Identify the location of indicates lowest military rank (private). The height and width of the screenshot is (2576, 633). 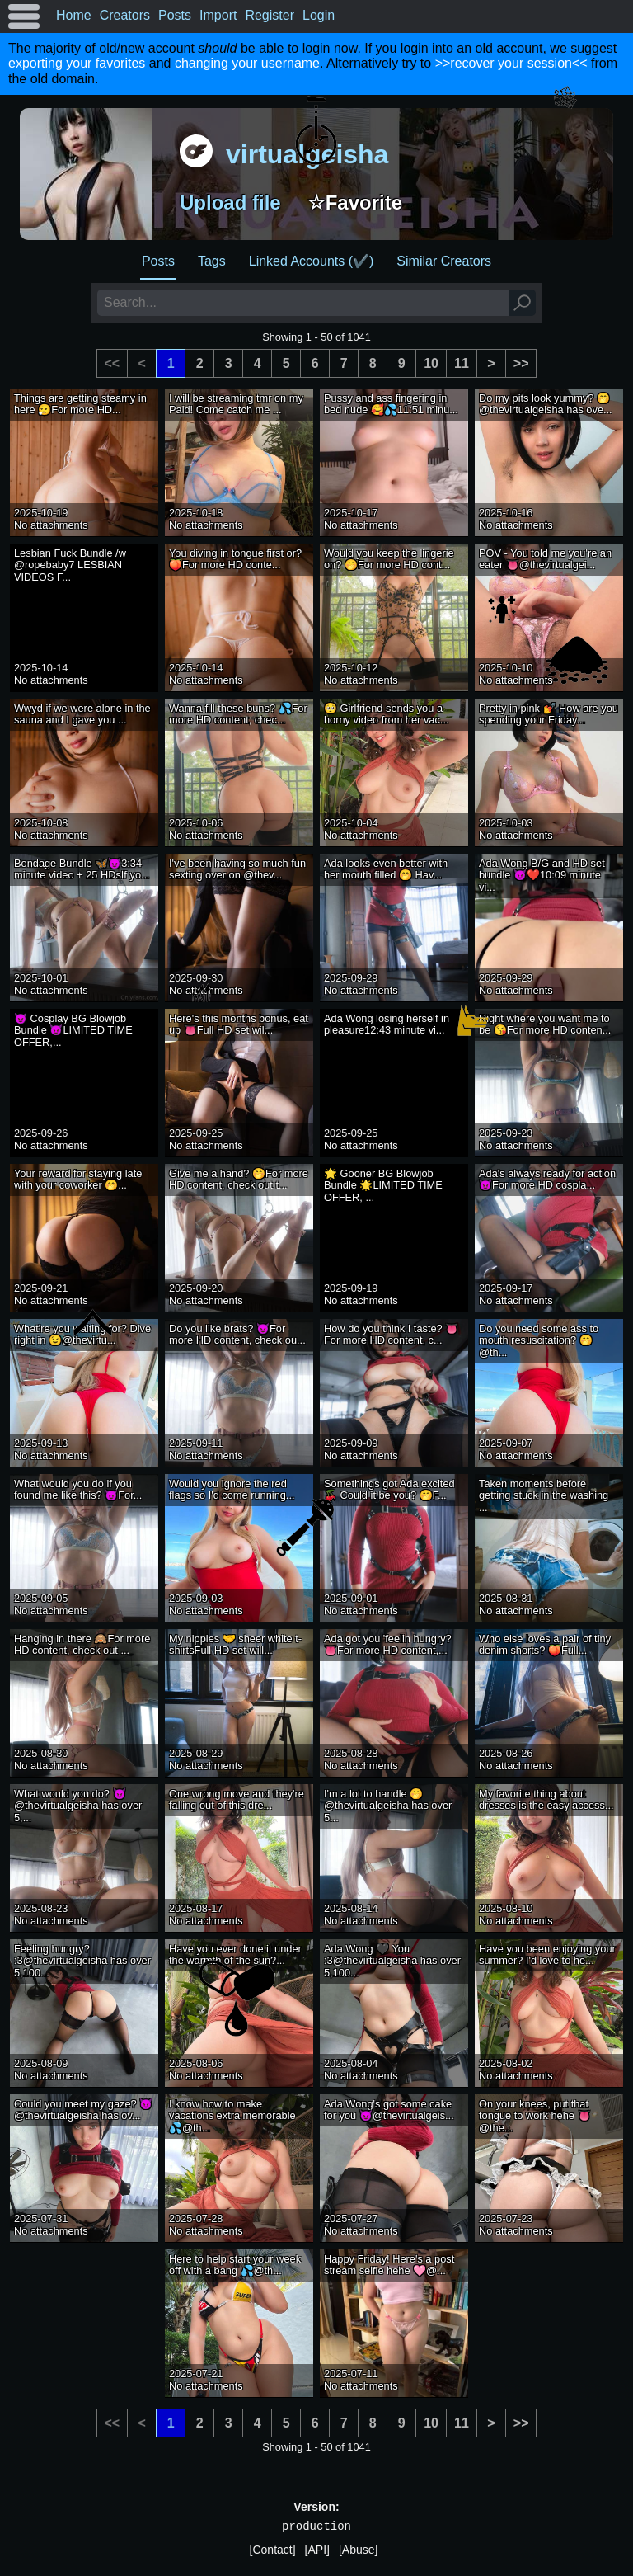
(92, 1322).